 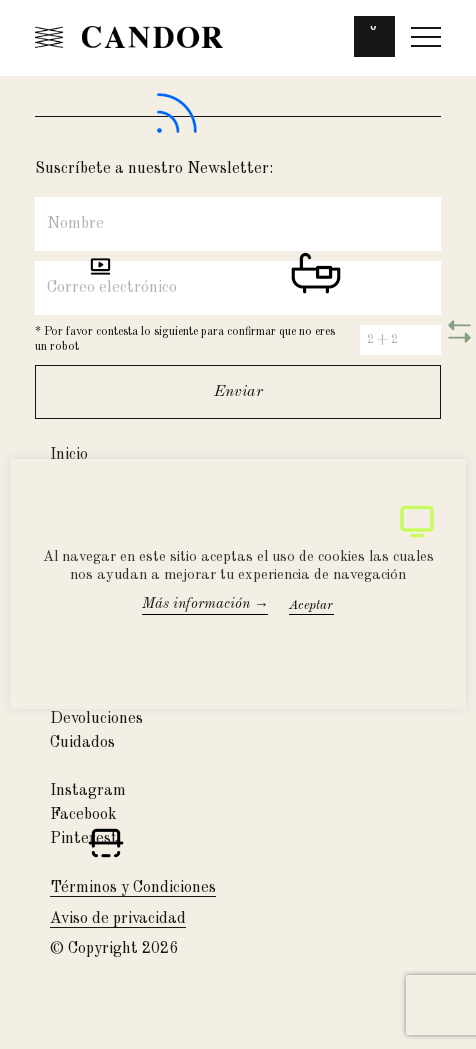 I want to click on play or watch a video, so click(x=100, y=266).